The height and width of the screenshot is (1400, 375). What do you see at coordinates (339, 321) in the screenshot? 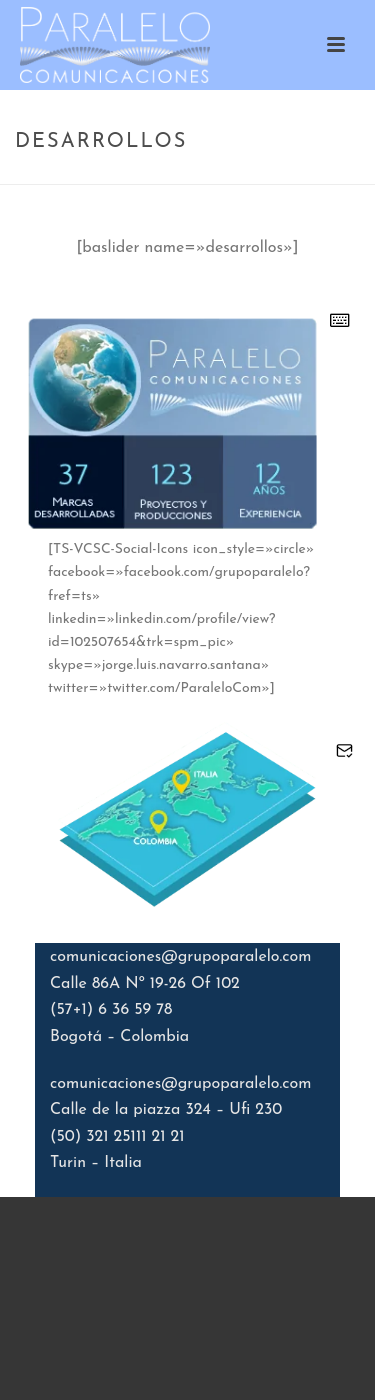
I see `record keyboard input or keystrokes` at bounding box center [339, 321].